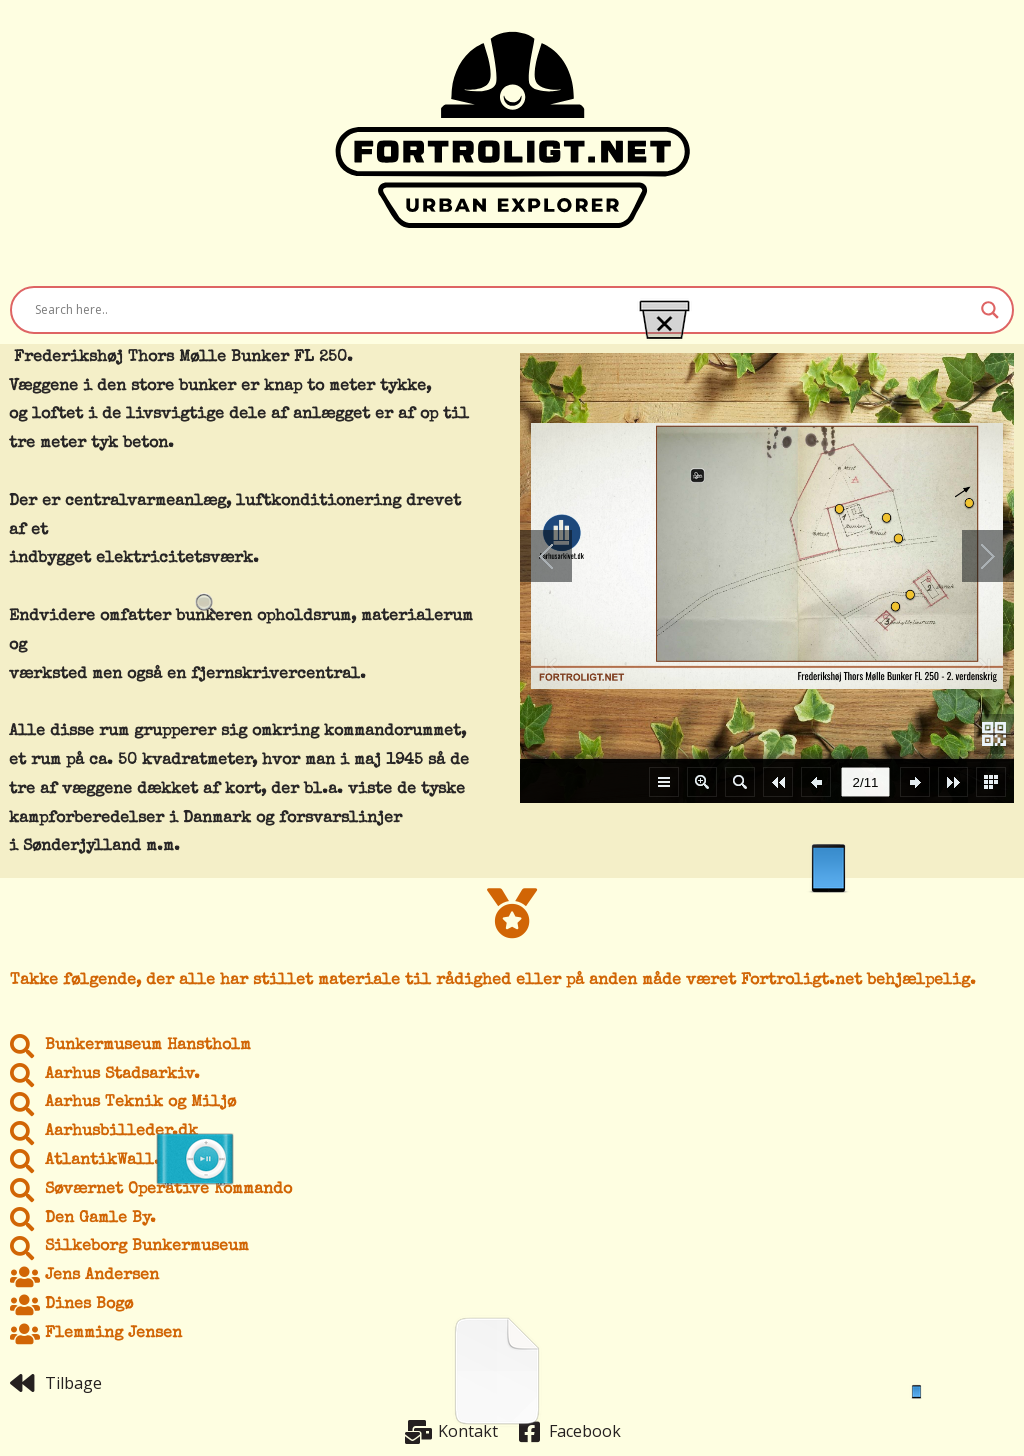 This screenshot has width=1024, height=1456. What do you see at coordinates (195, 1145) in the screenshot?
I see `iPod shuffle device connected` at bounding box center [195, 1145].